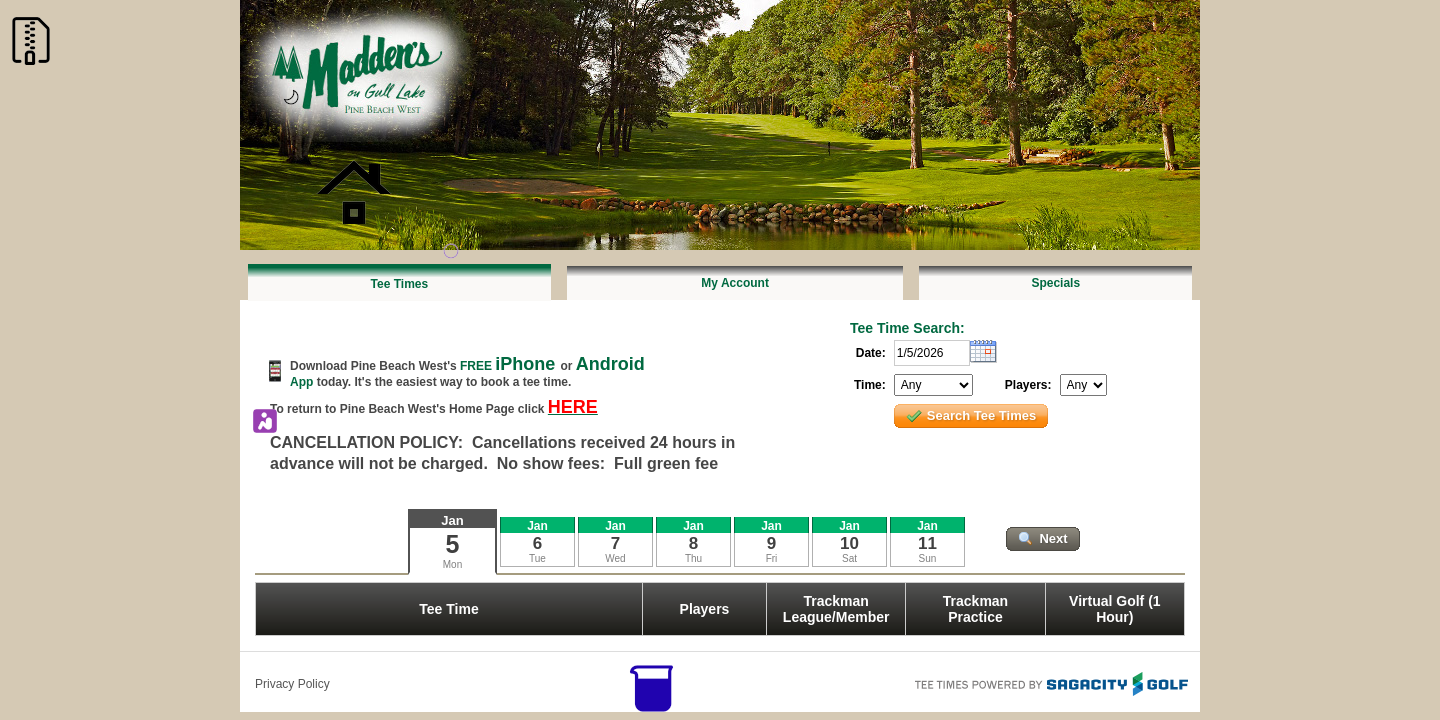 The height and width of the screenshot is (720, 1440). Describe the element at coordinates (451, 251) in the screenshot. I see `unselected radio button or checkbox option` at that location.